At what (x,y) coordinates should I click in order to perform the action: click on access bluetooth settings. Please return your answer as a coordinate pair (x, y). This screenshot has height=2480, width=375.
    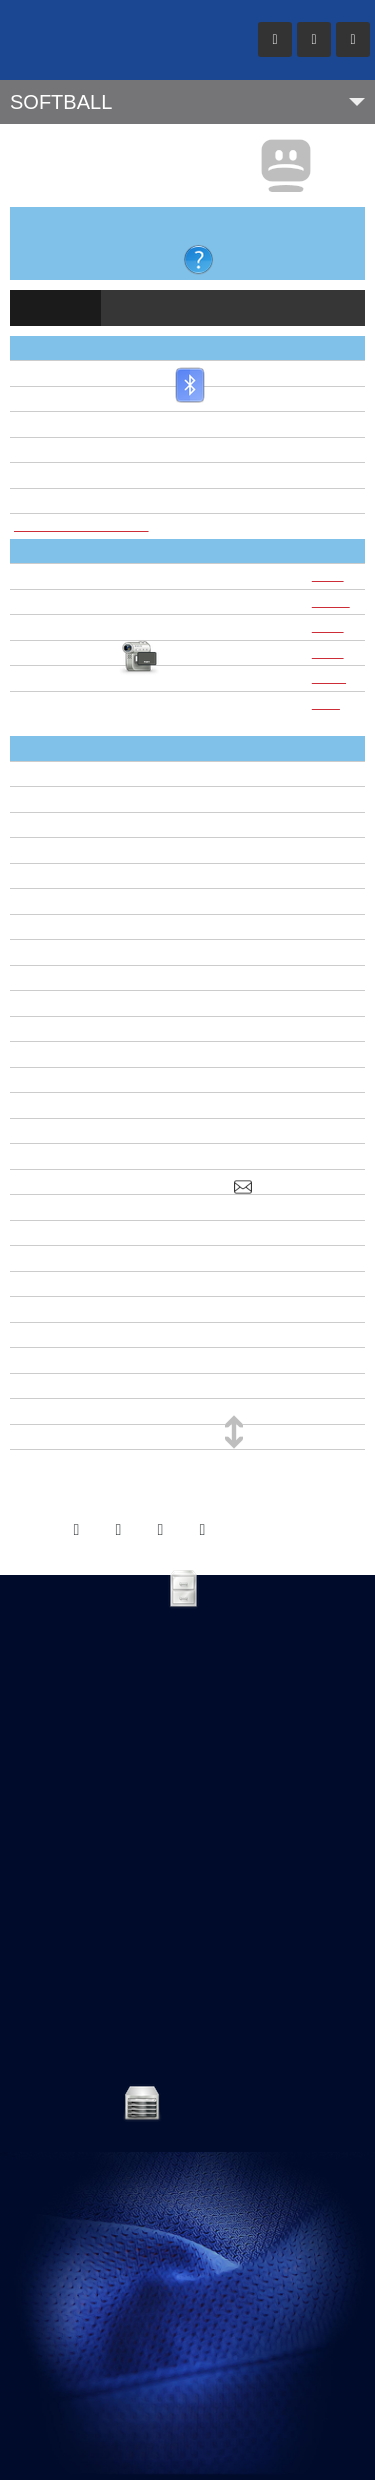
    Looking at the image, I should click on (190, 385).